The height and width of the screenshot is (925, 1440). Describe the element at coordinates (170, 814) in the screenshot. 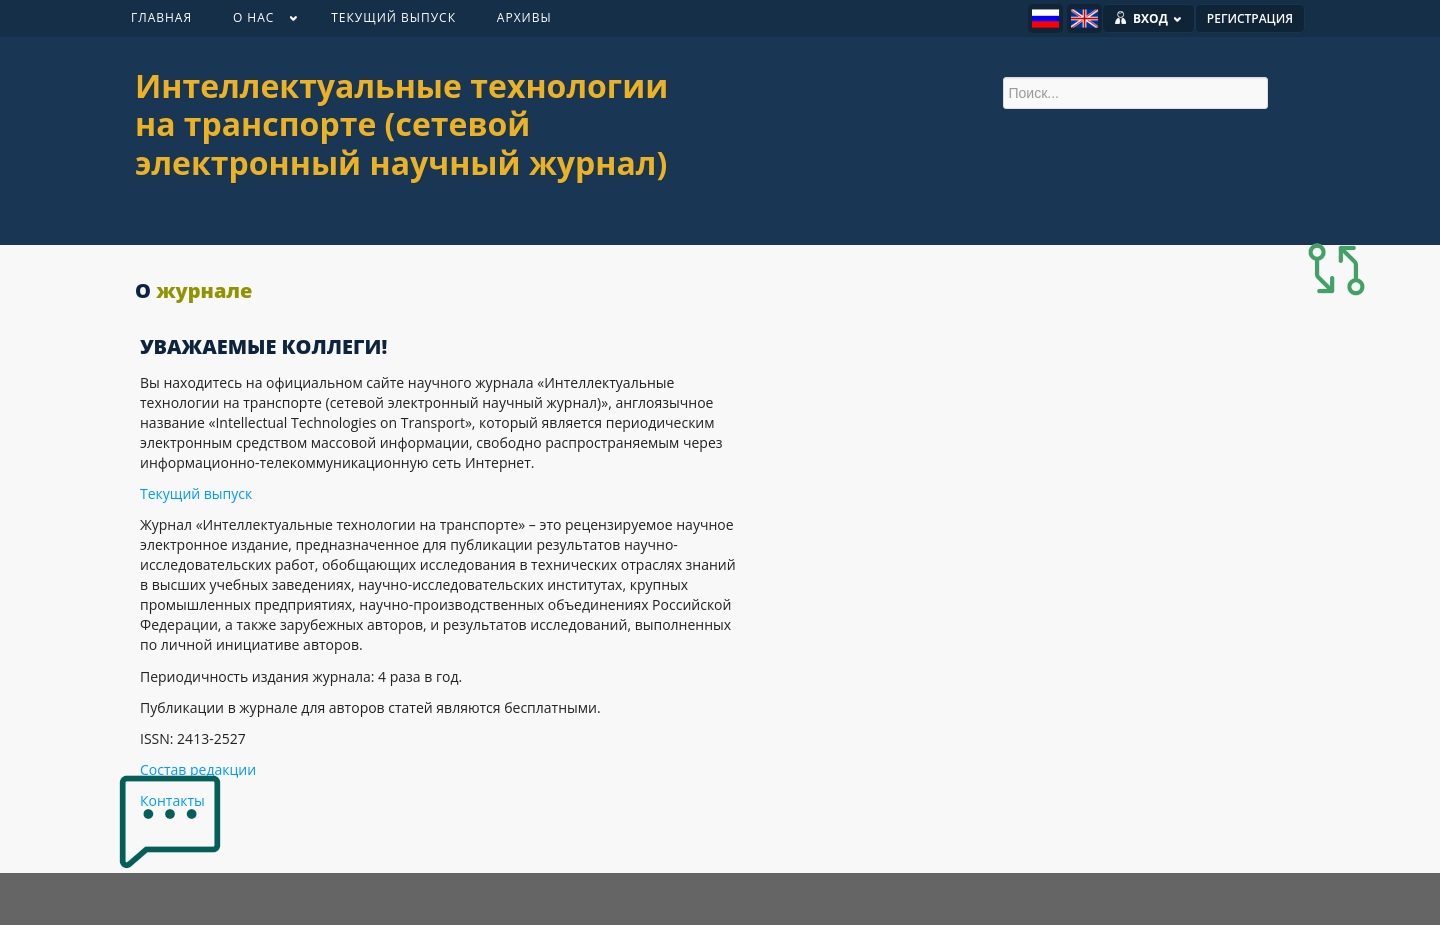

I see `open chat or messaging` at that location.